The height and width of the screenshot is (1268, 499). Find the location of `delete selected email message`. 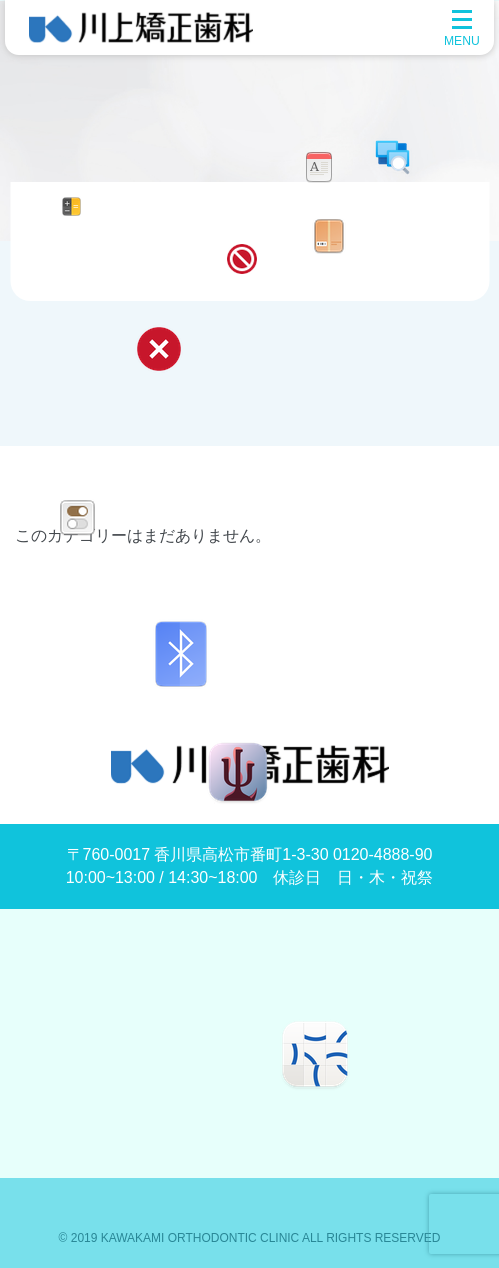

delete selected email message is located at coordinates (242, 259).